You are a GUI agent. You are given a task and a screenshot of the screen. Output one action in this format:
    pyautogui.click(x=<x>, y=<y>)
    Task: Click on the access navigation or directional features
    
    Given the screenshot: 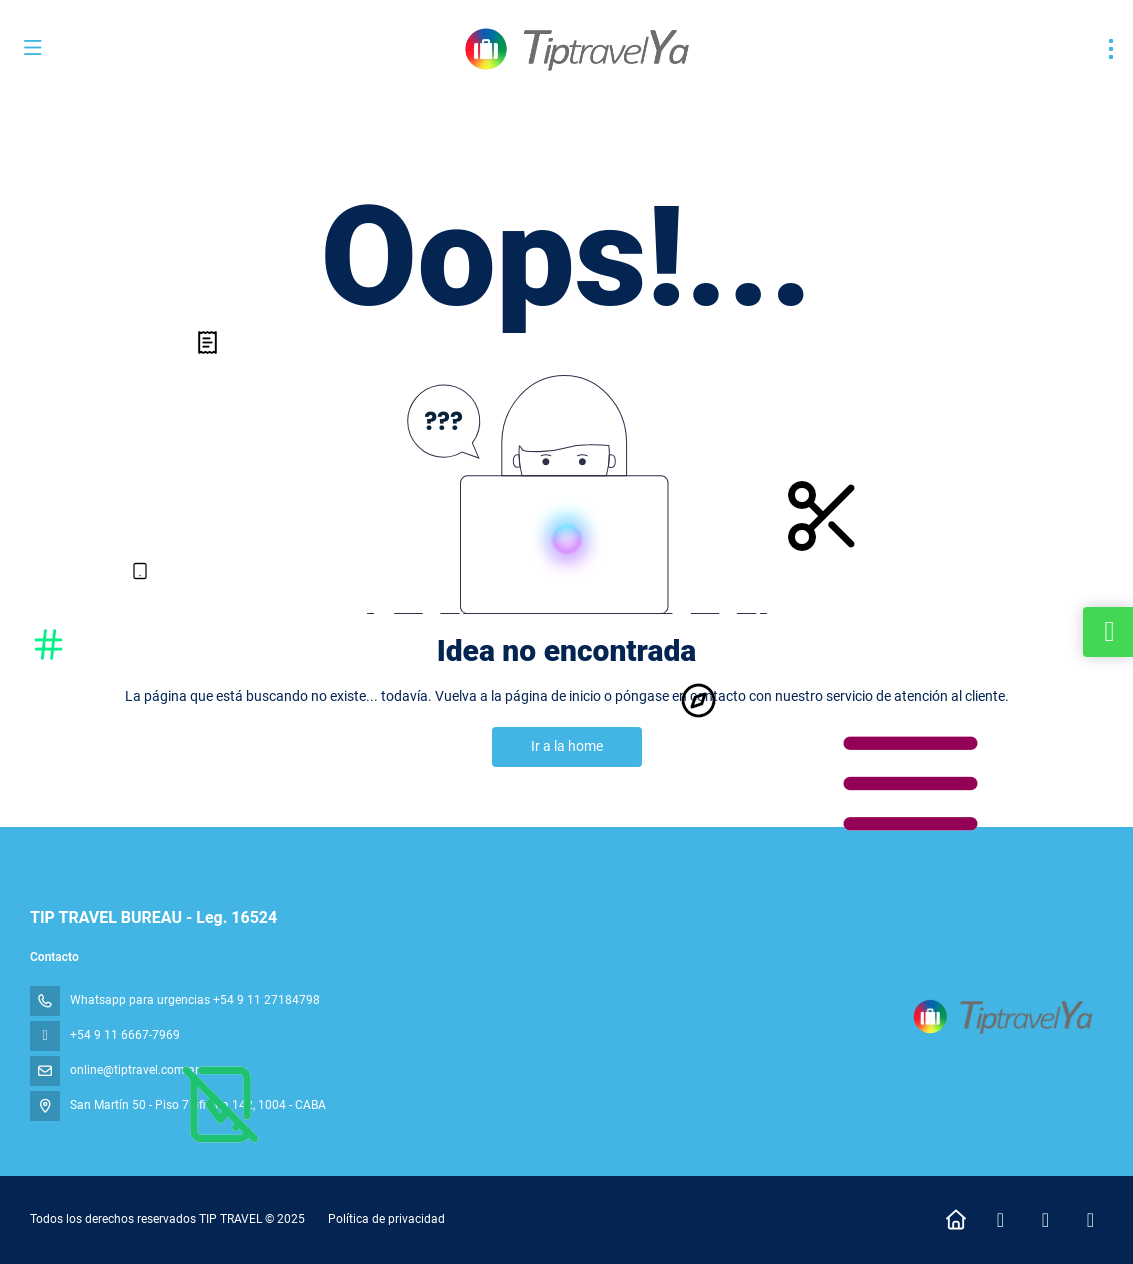 What is the action you would take?
    pyautogui.click(x=698, y=700)
    